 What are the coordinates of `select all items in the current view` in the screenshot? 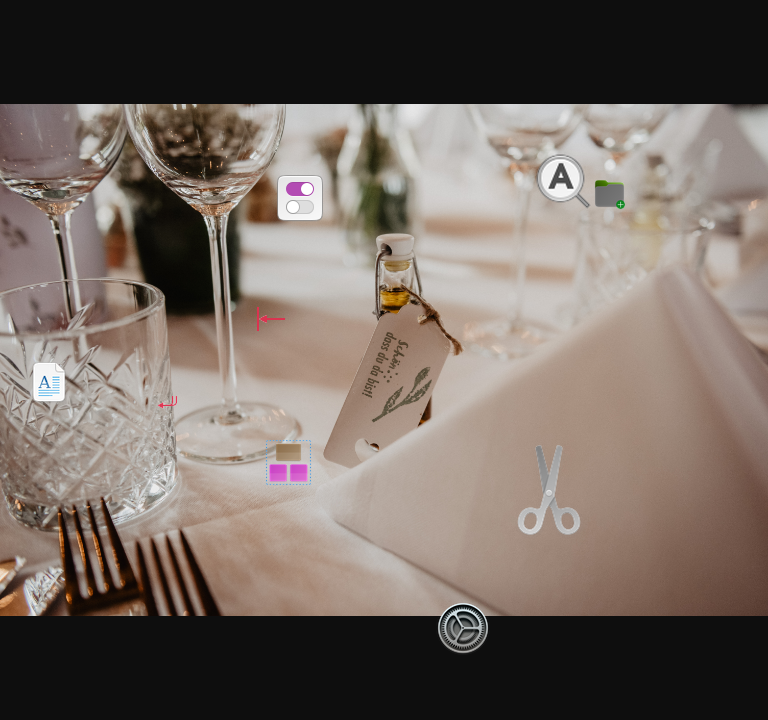 It's located at (288, 462).